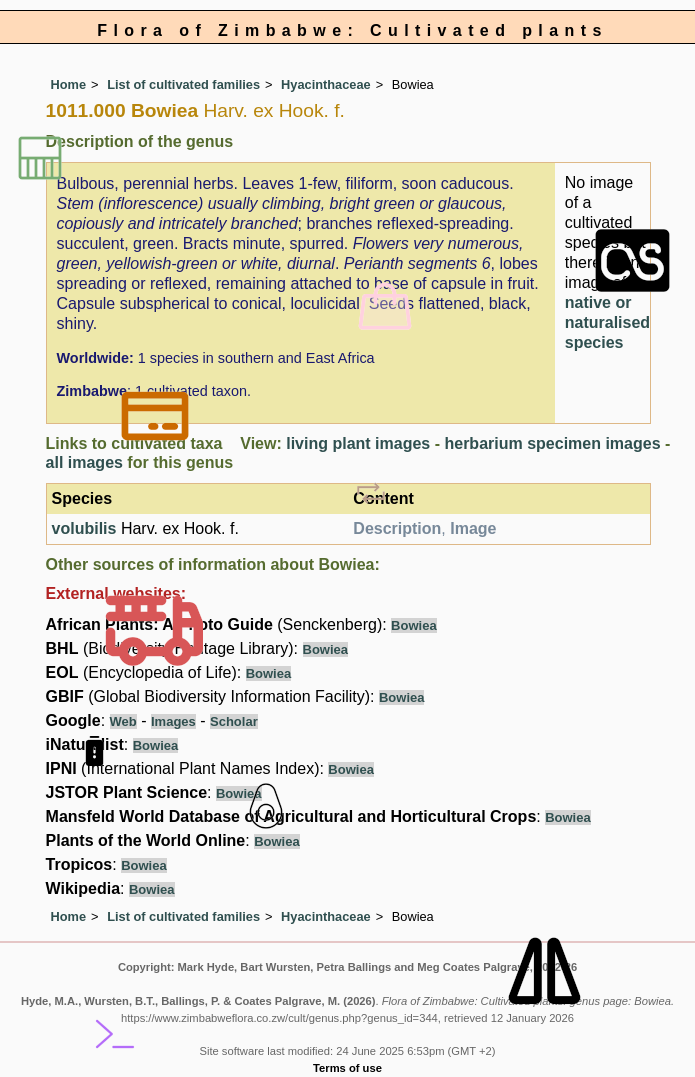  Describe the element at coordinates (115, 1034) in the screenshot. I see `open the command line terminal` at that location.